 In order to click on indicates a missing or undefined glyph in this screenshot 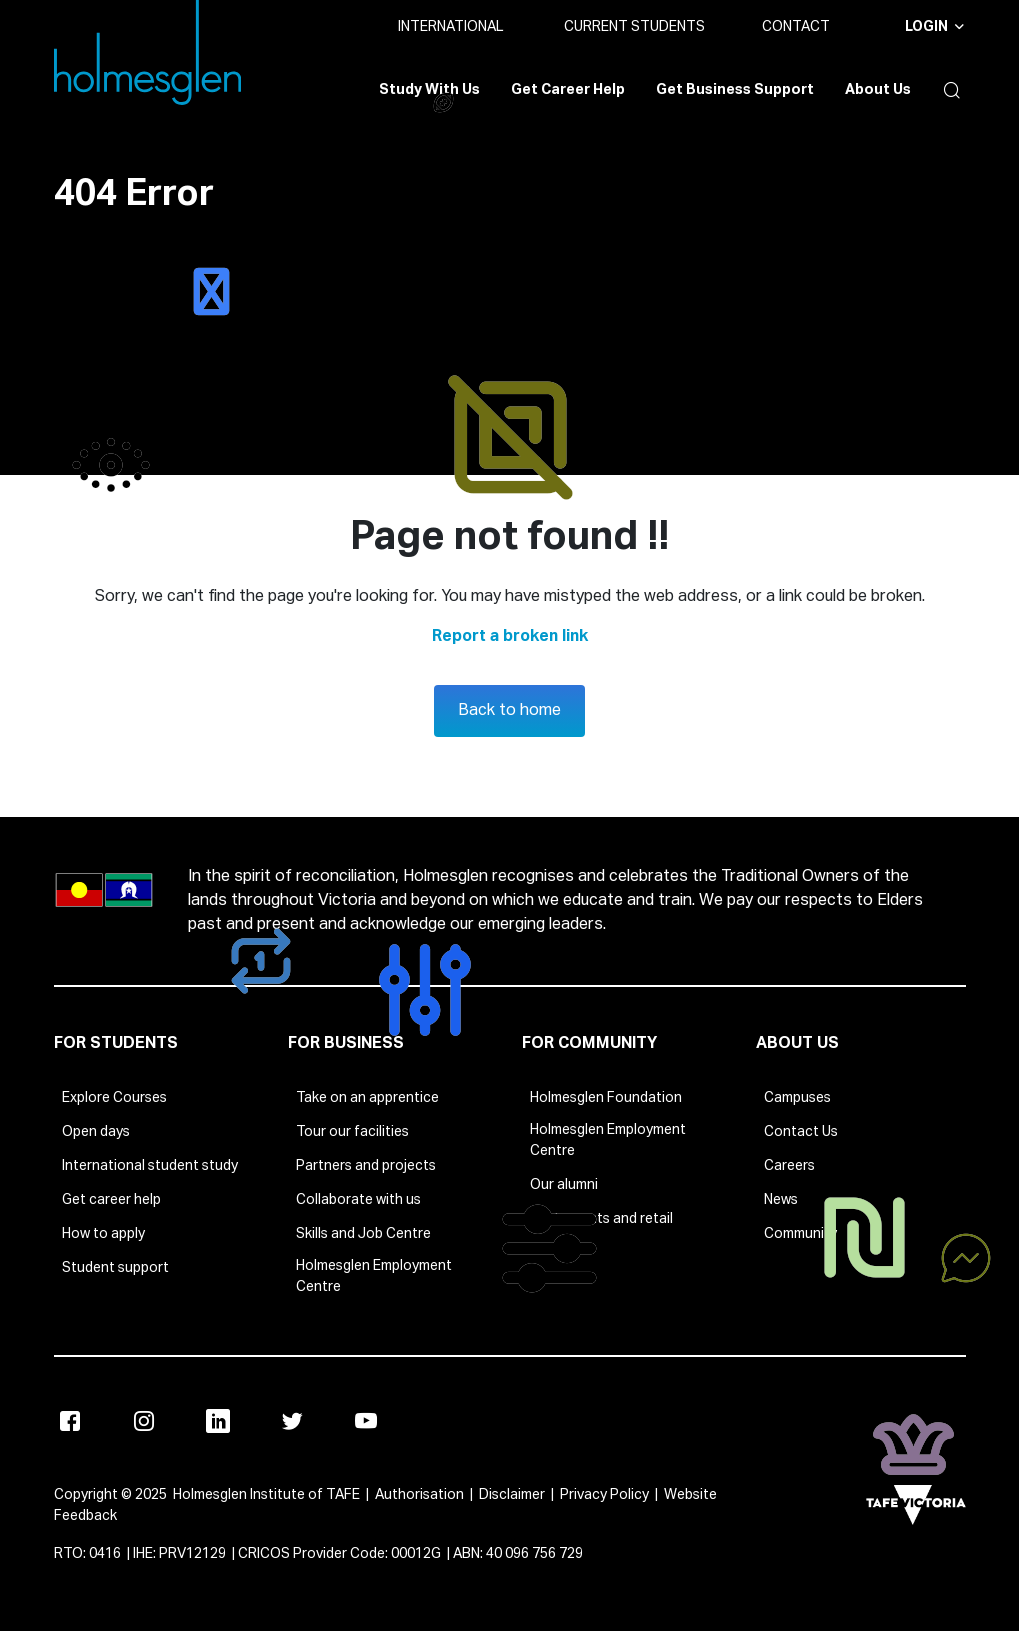, I will do `click(211, 291)`.